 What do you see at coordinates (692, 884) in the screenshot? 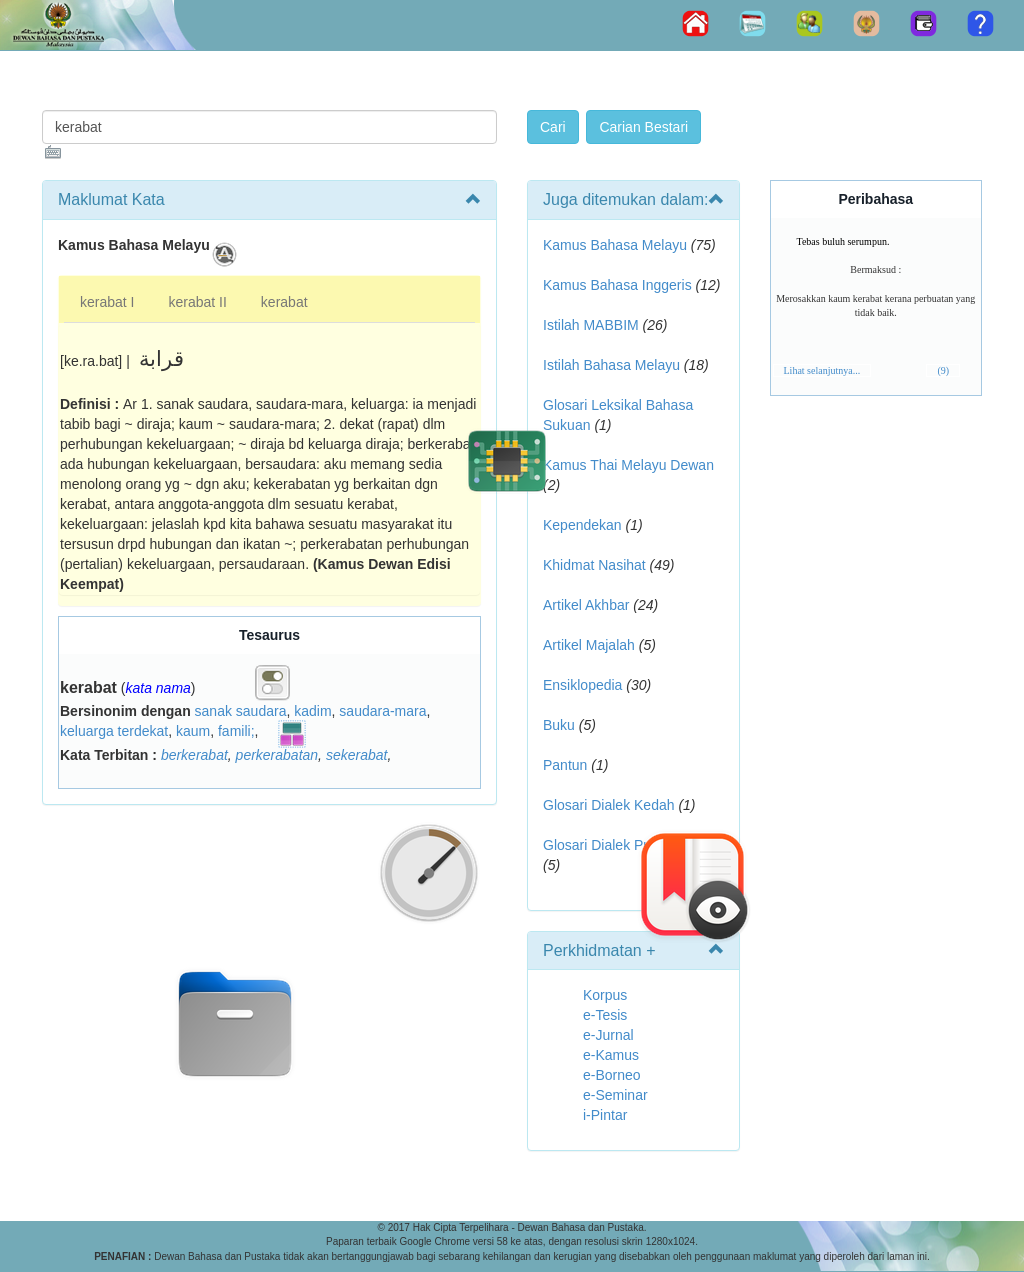
I see `open calibre e-book management app` at bounding box center [692, 884].